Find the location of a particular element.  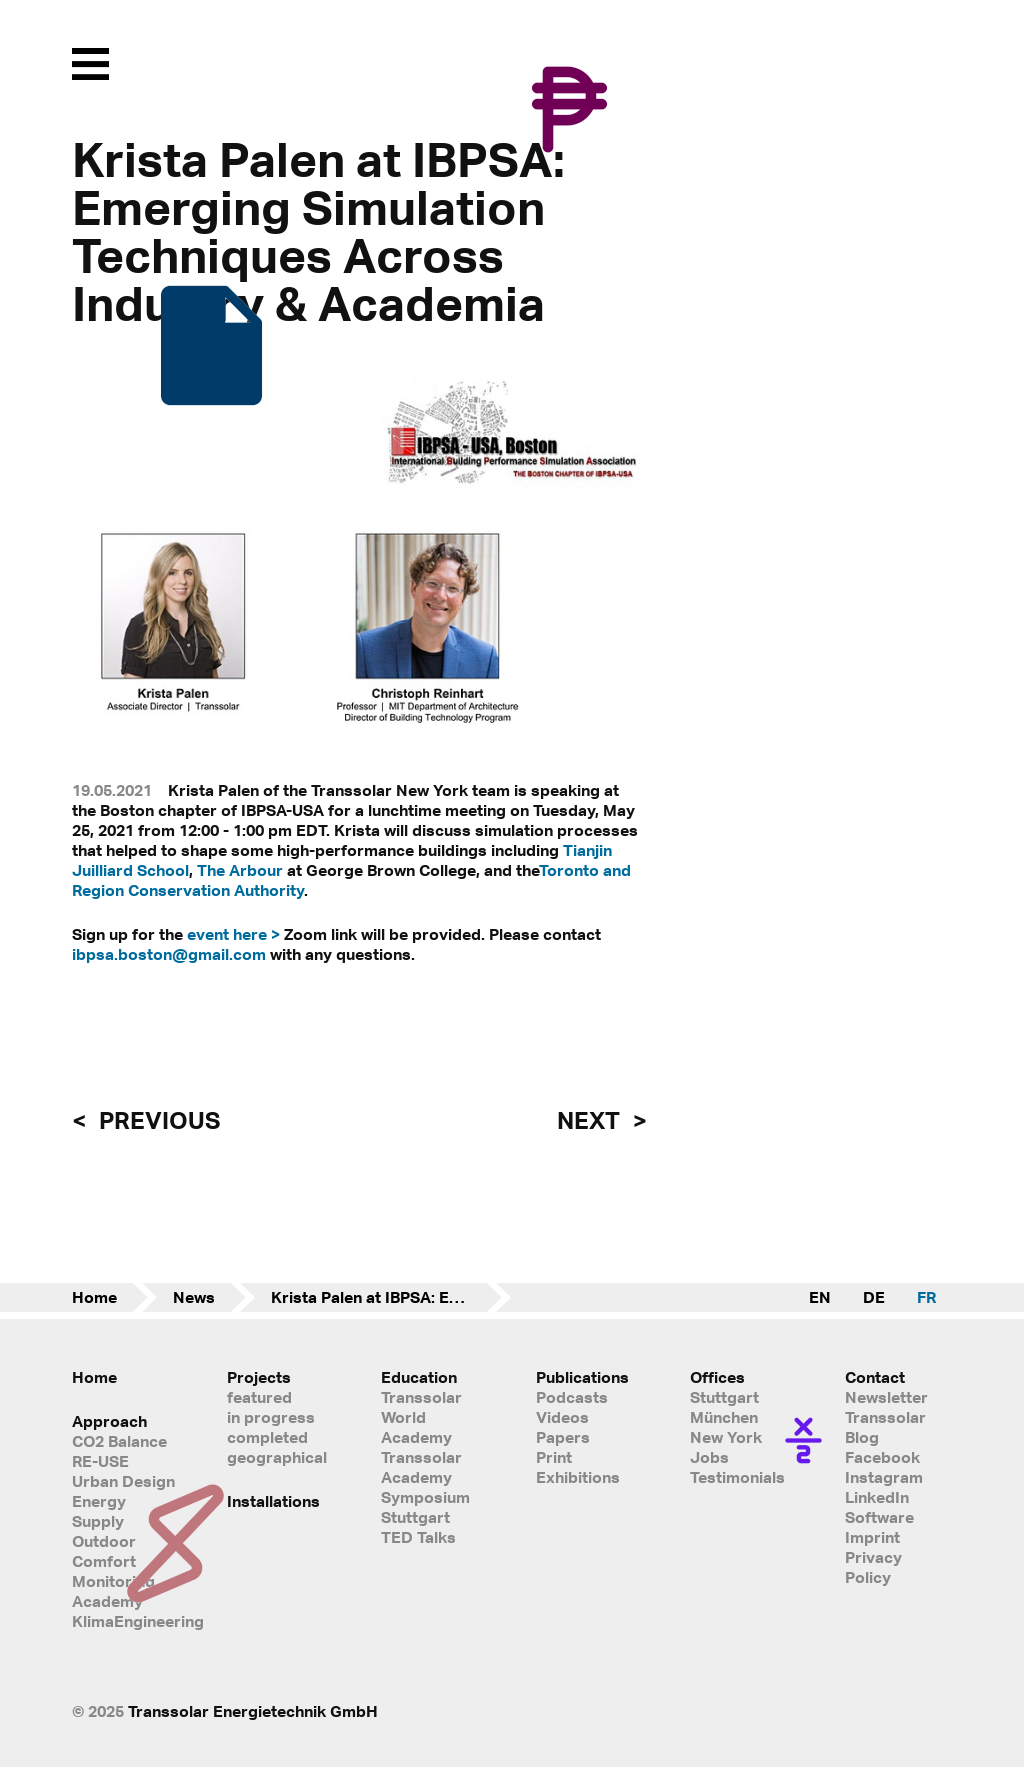

view or open a file is located at coordinates (211, 345).